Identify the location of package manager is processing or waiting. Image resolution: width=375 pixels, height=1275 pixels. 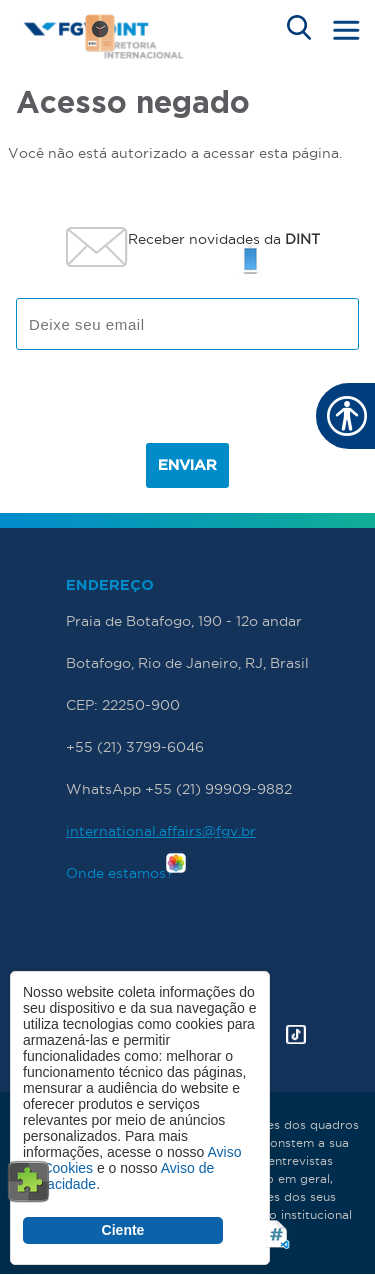
(100, 33).